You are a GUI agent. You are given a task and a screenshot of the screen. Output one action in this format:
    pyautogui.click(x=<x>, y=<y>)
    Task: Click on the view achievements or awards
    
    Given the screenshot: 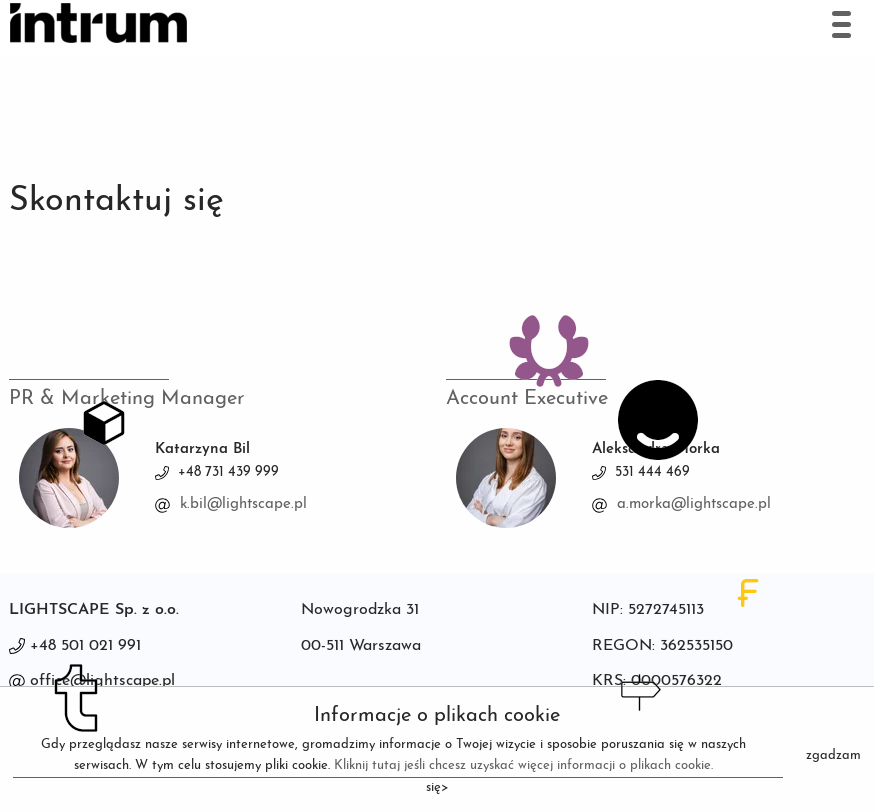 What is the action you would take?
    pyautogui.click(x=549, y=351)
    